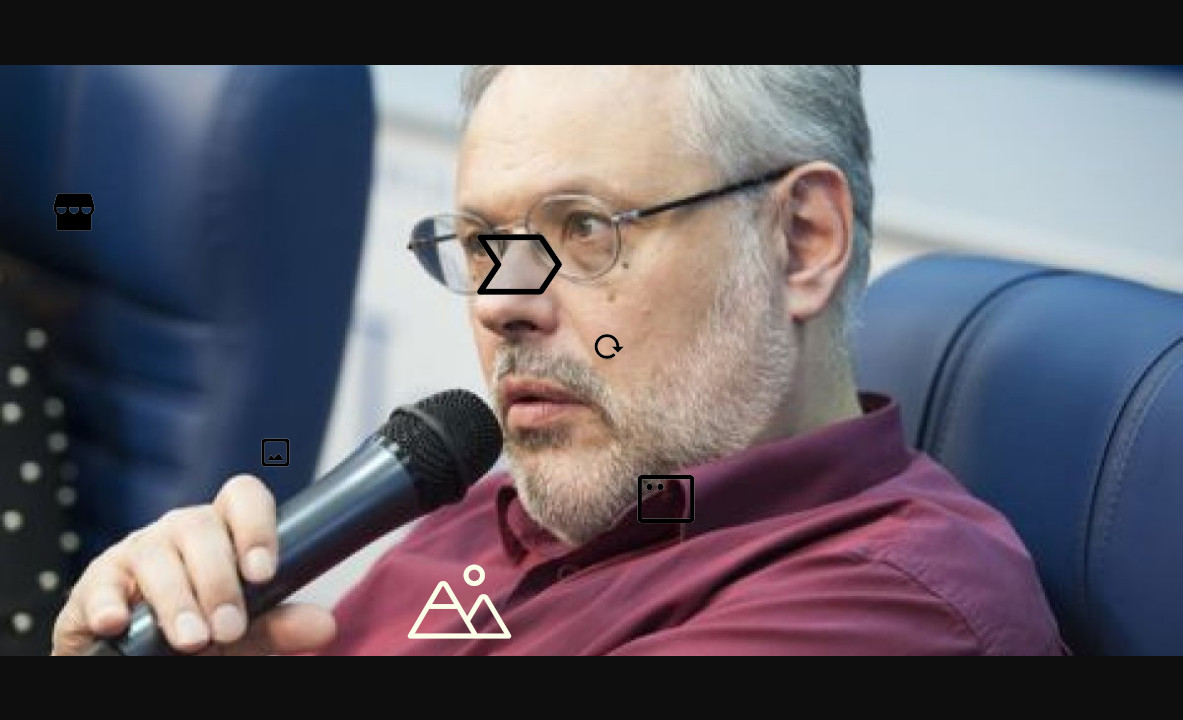  What do you see at coordinates (608, 346) in the screenshot?
I see `refresh the current page or content` at bounding box center [608, 346].